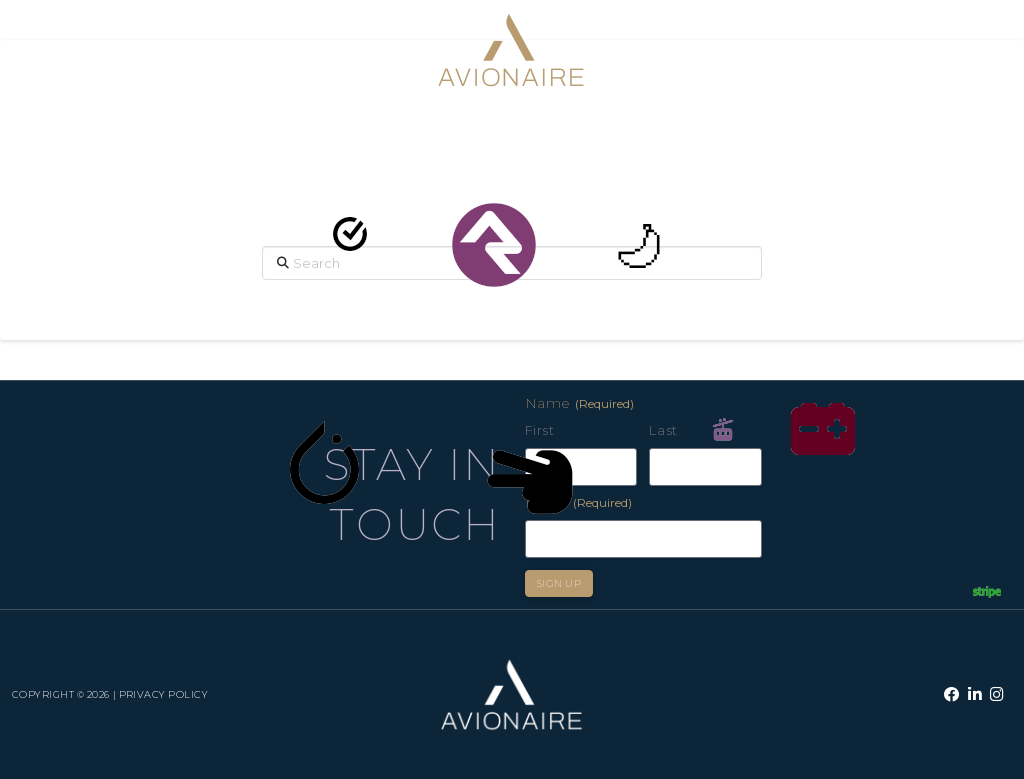 The image size is (1024, 779). What do you see at coordinates (823, 431) in the screenshot?
I see `check vehicle battery status` at bounding box center [823, 431].